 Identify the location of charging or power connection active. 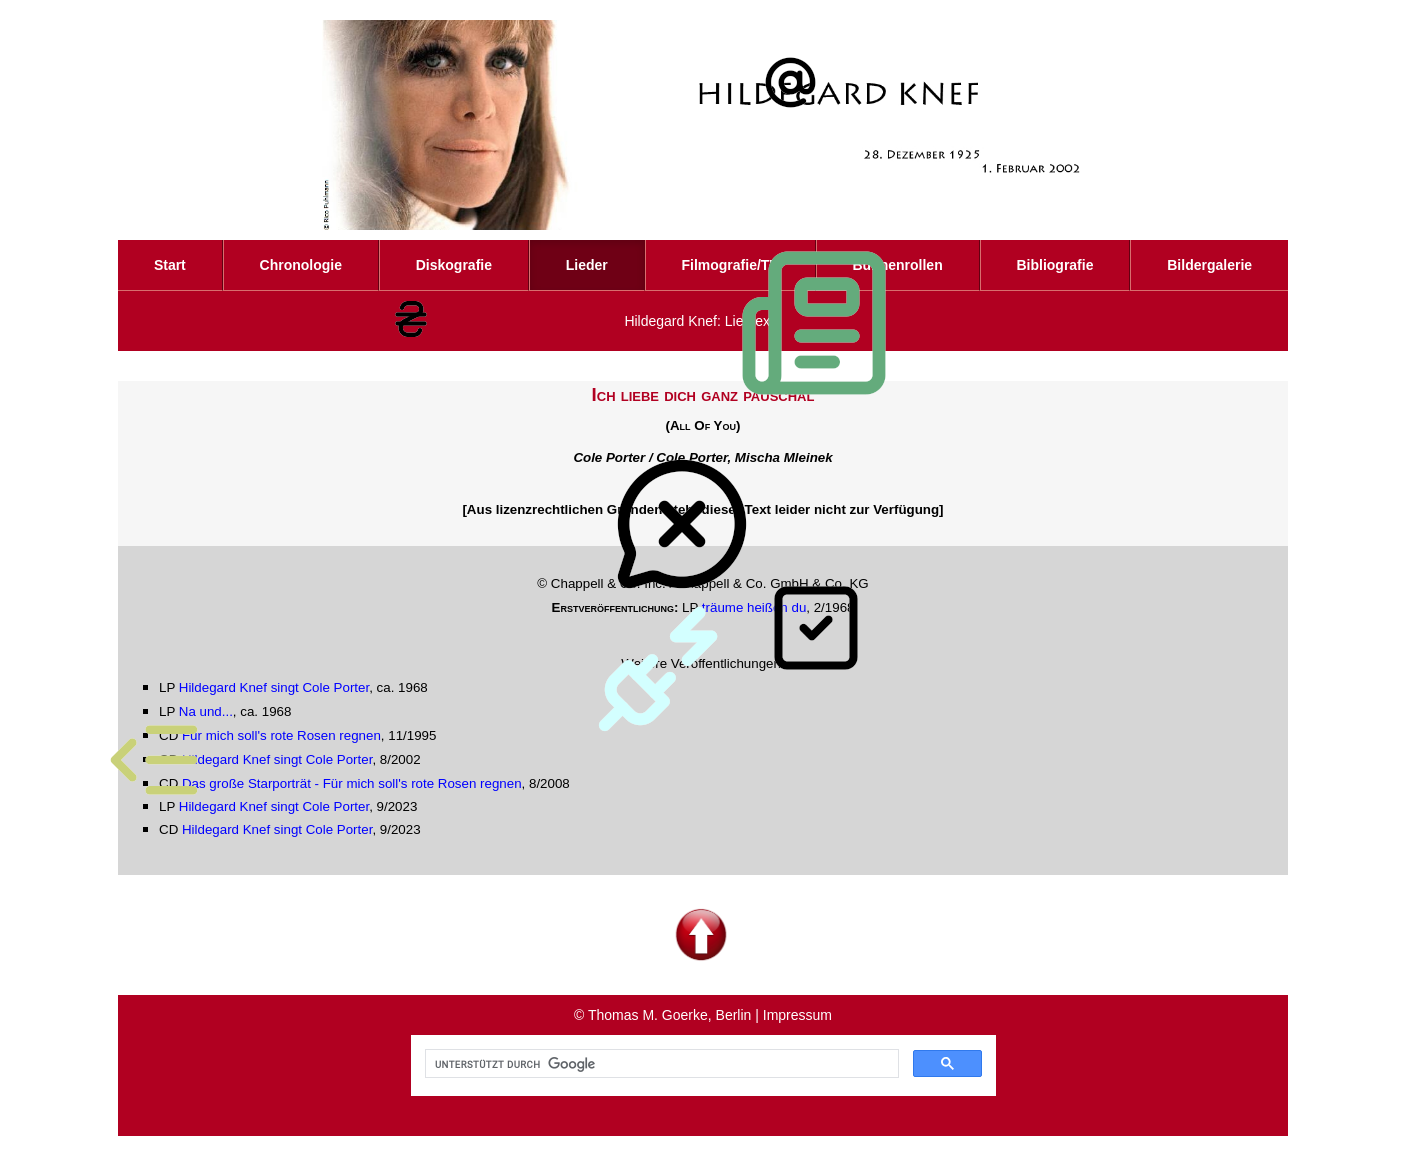
(664, 666).